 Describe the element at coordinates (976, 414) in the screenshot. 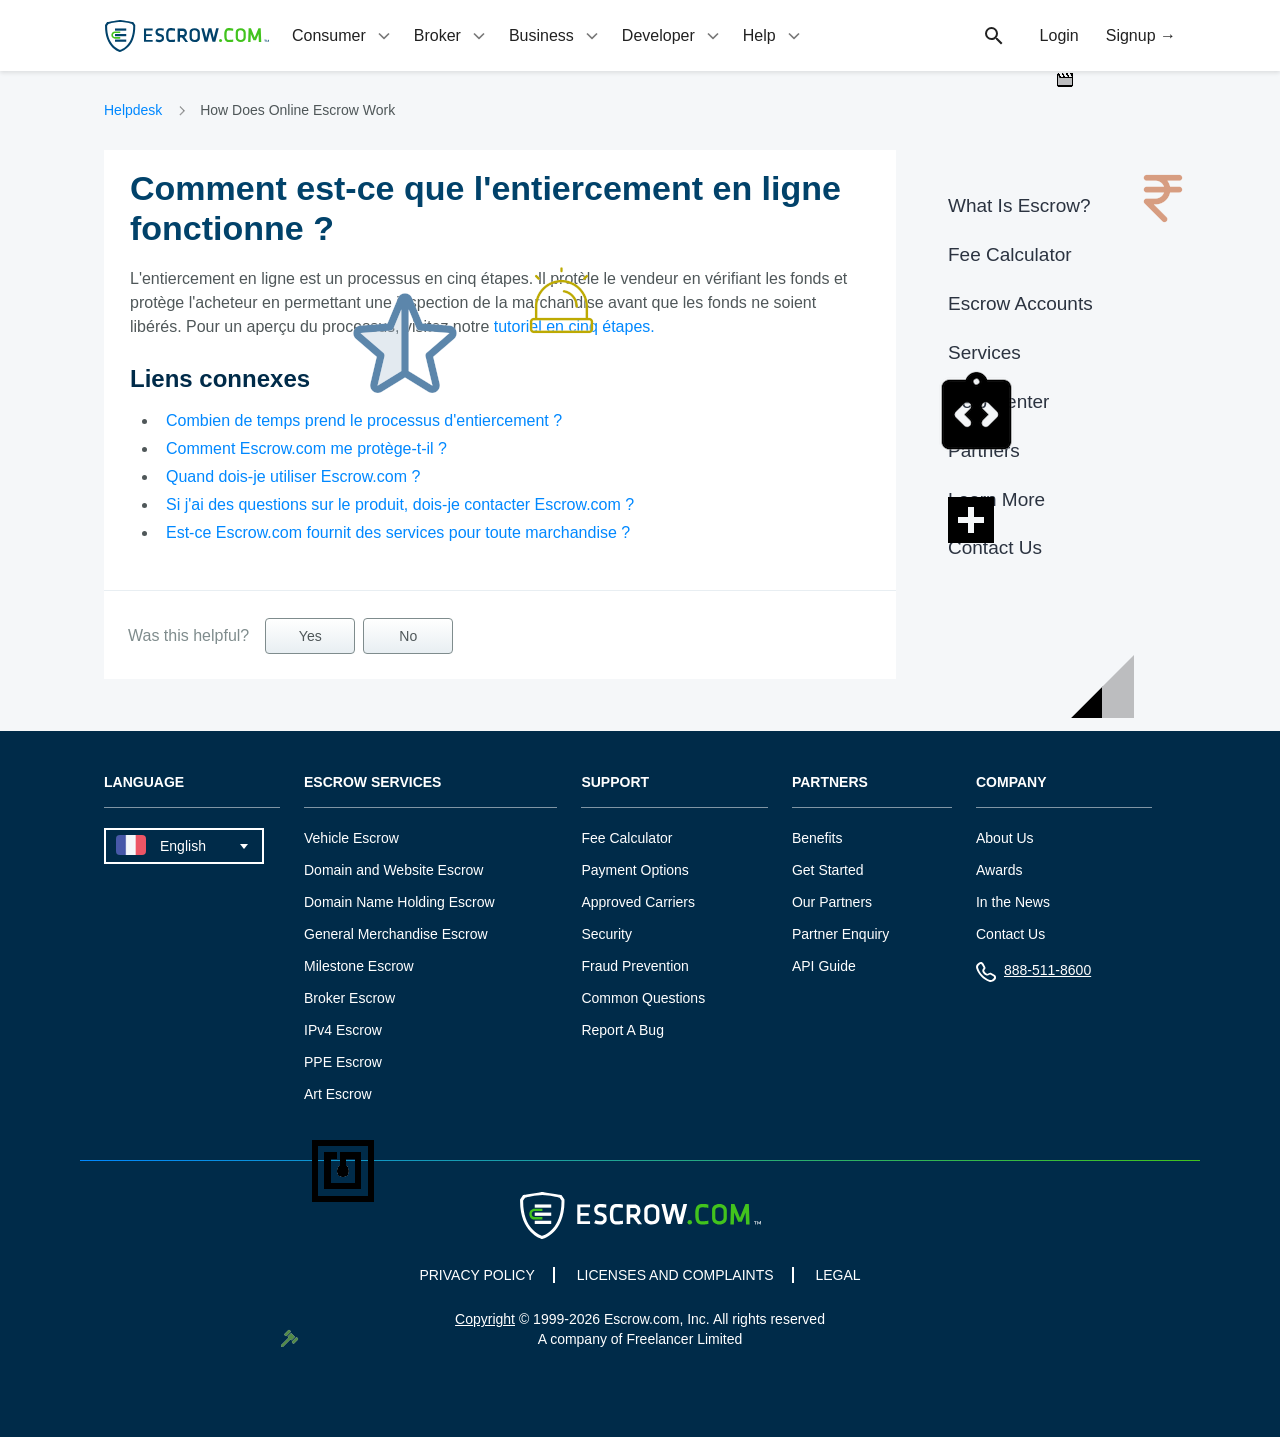

I see `view integration code or instructions` at that location.